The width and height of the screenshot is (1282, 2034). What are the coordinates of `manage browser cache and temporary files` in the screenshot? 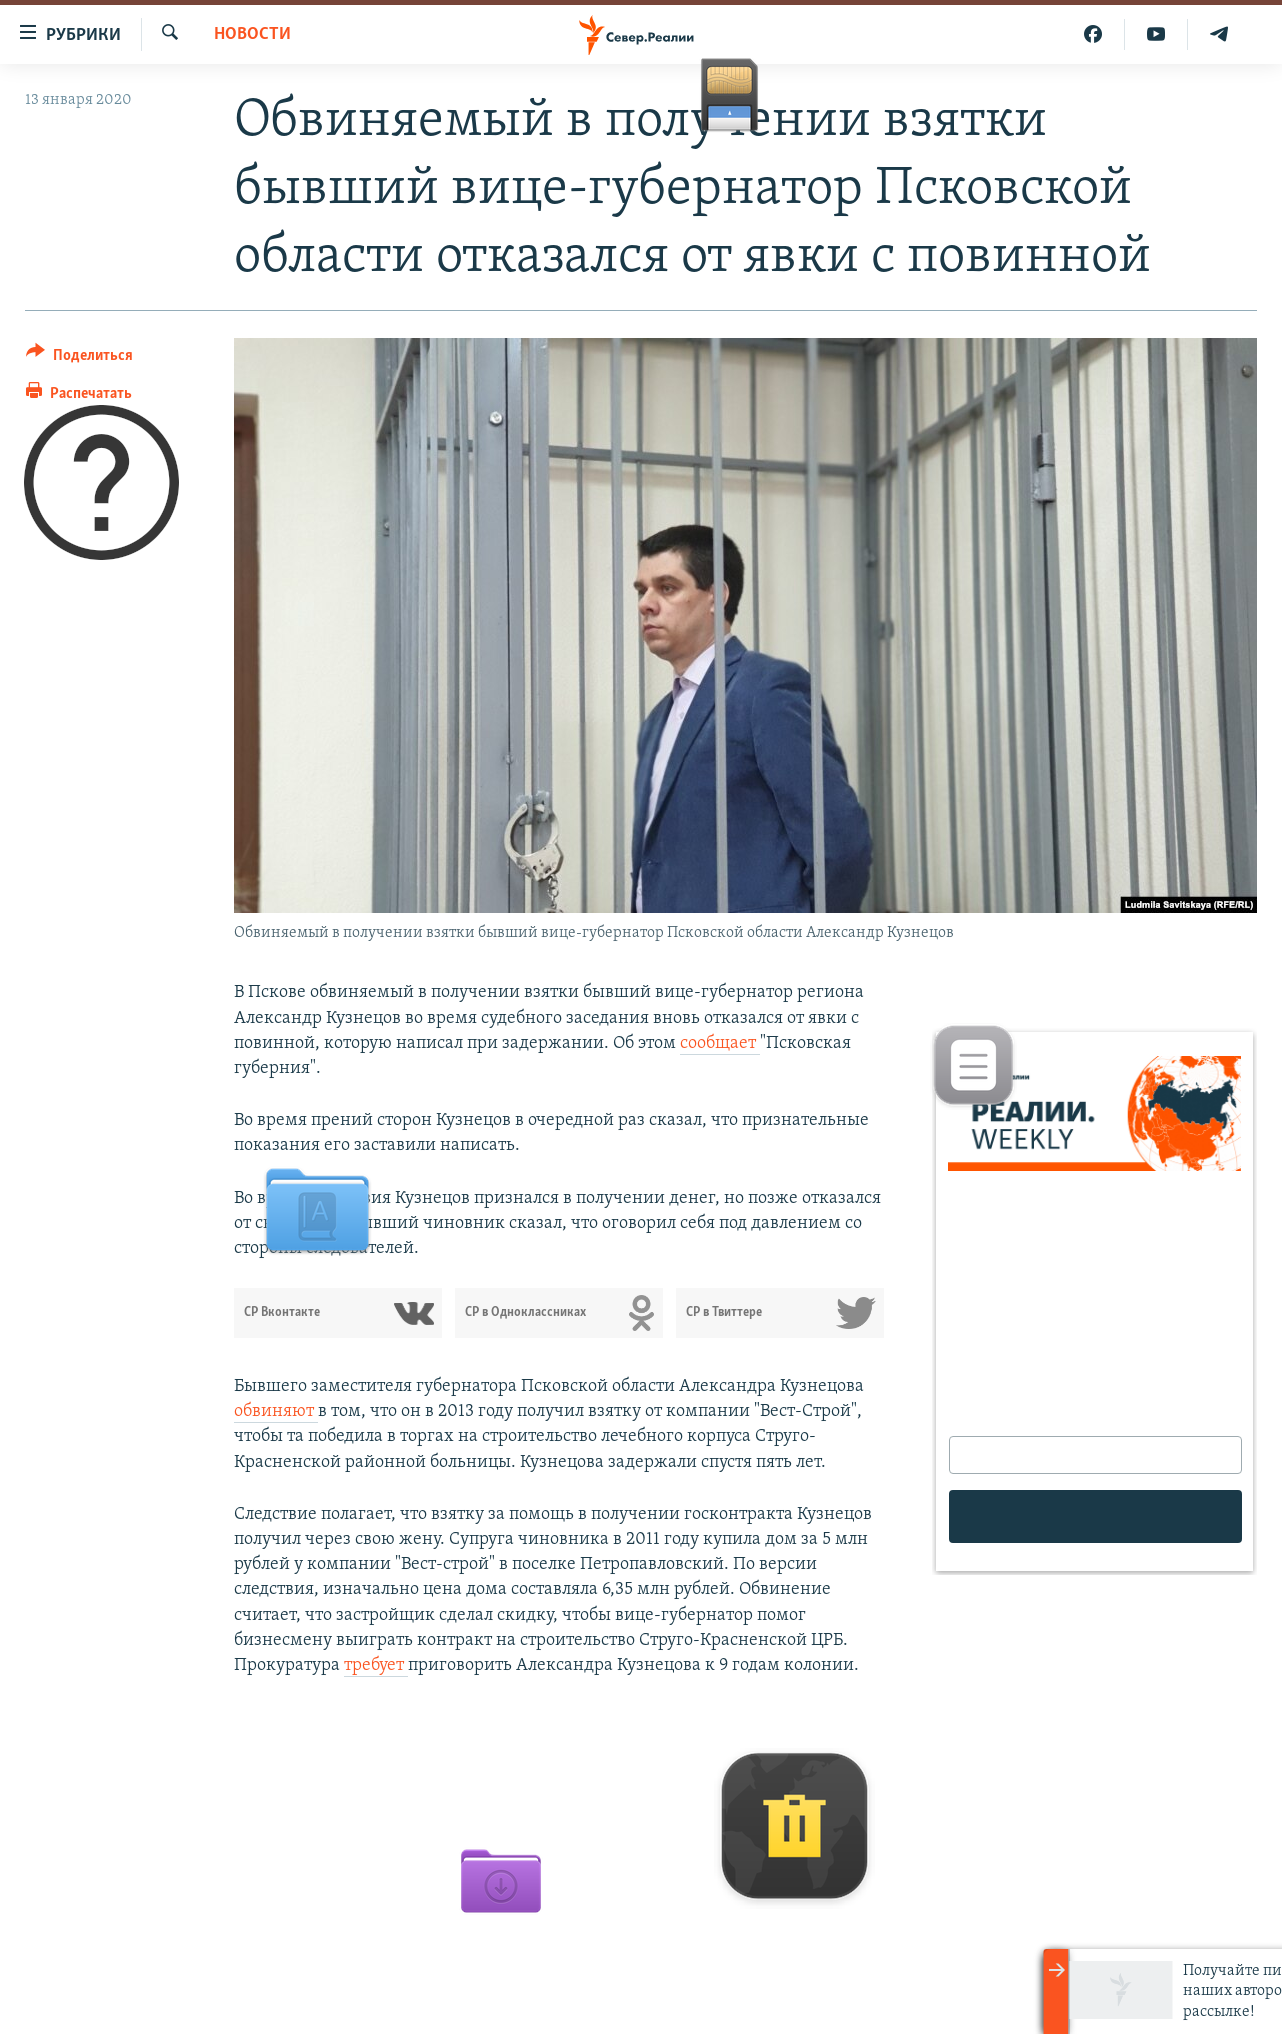 It's located at (794, 1828).